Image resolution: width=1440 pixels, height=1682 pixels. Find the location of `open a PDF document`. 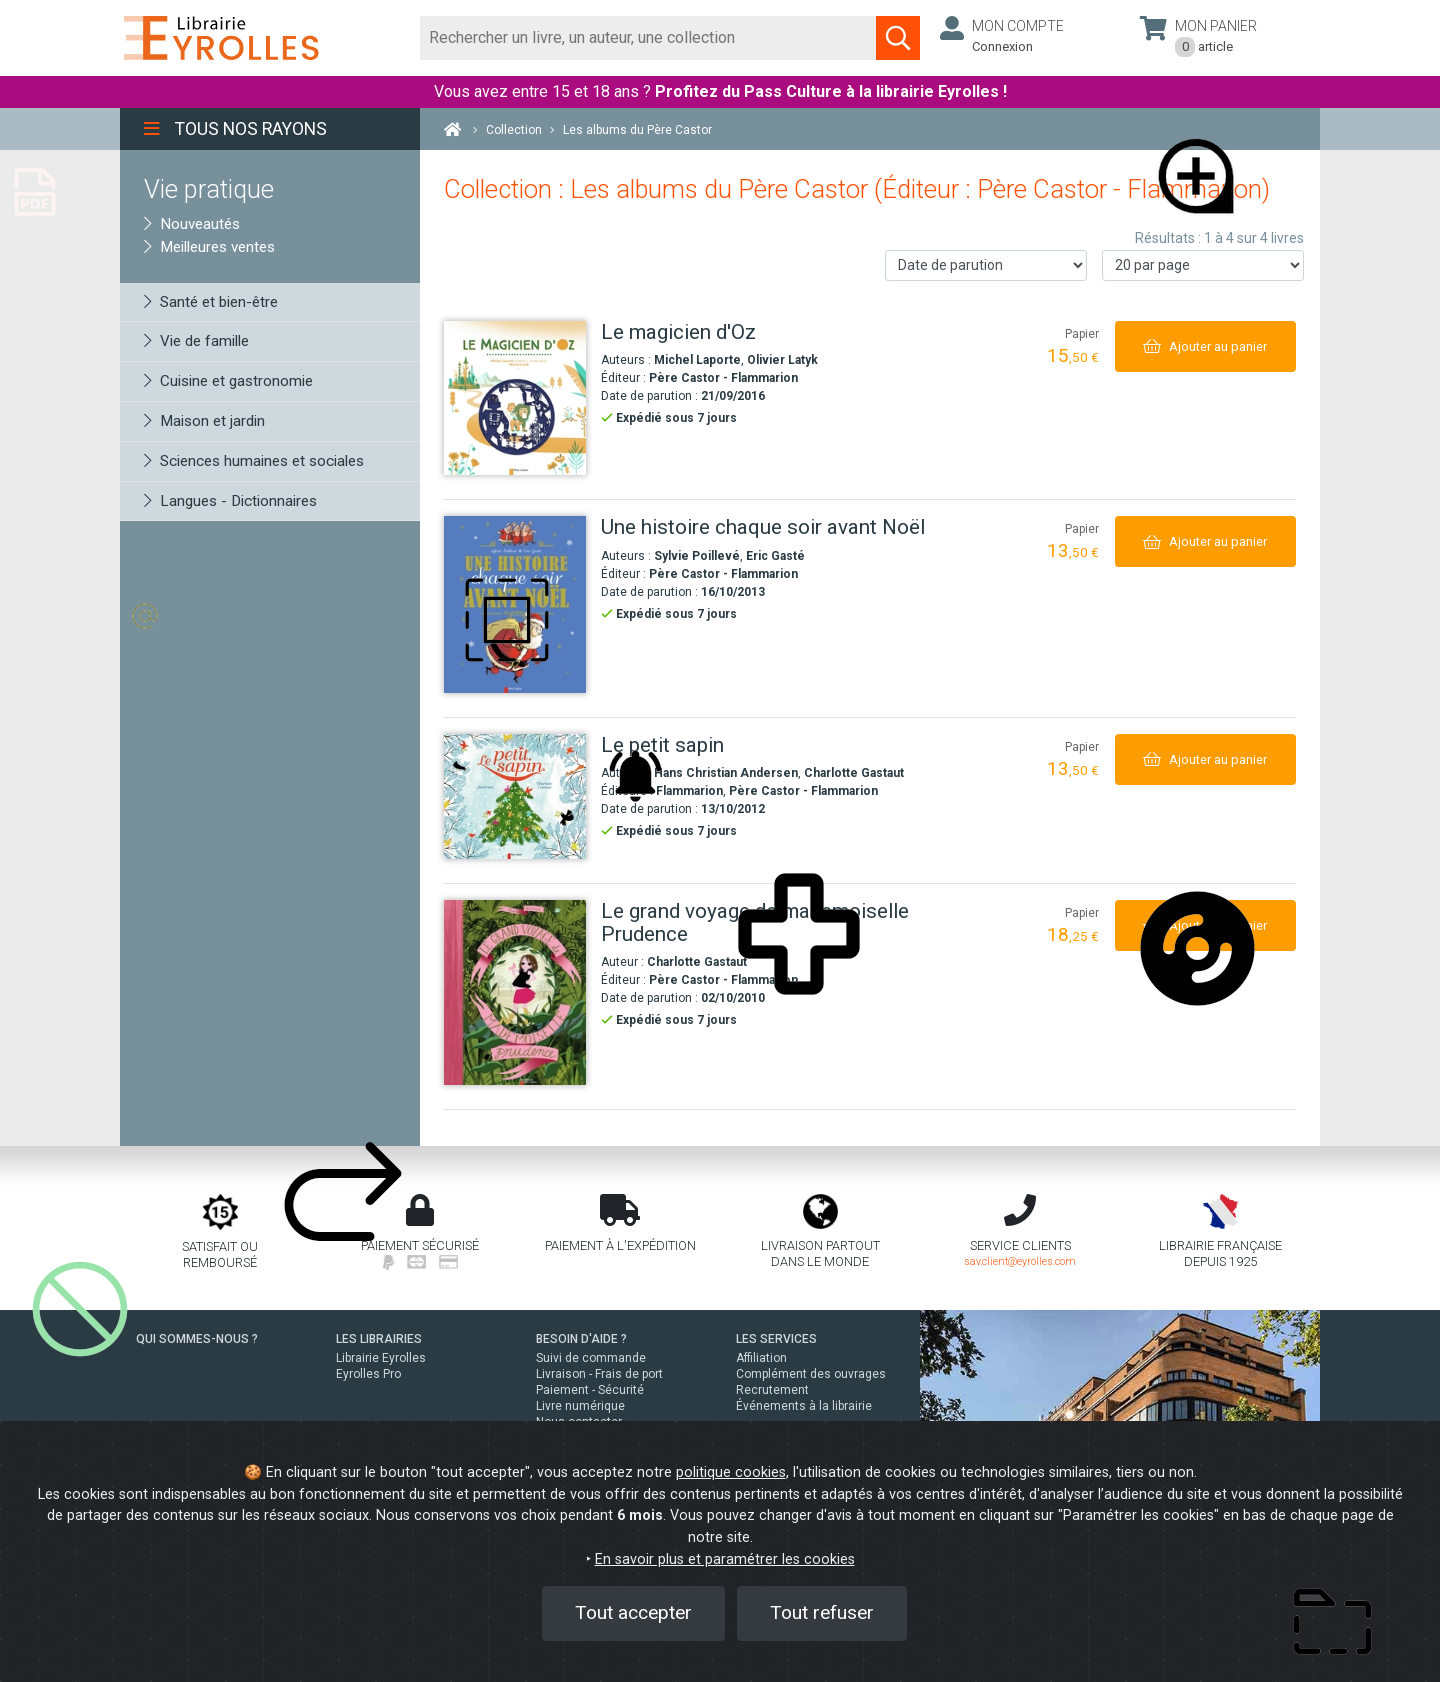

open a PDF document is located at coordinates (35, 192).